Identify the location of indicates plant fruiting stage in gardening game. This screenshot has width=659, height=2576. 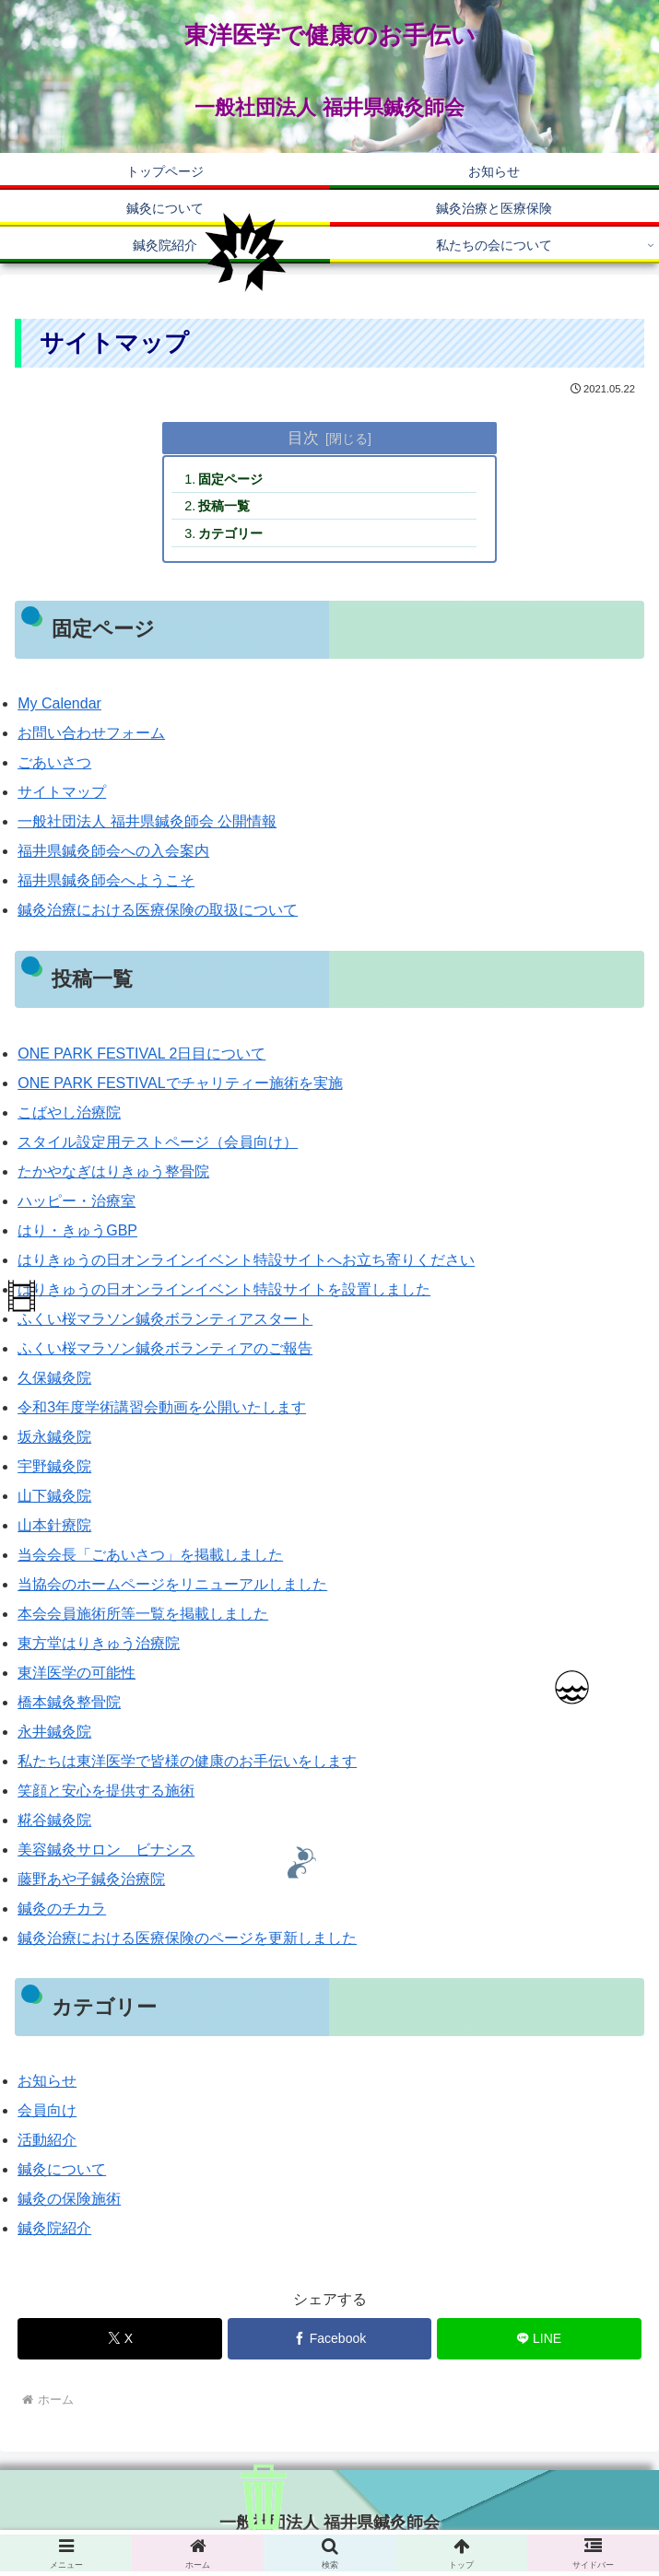
(300, 1862).